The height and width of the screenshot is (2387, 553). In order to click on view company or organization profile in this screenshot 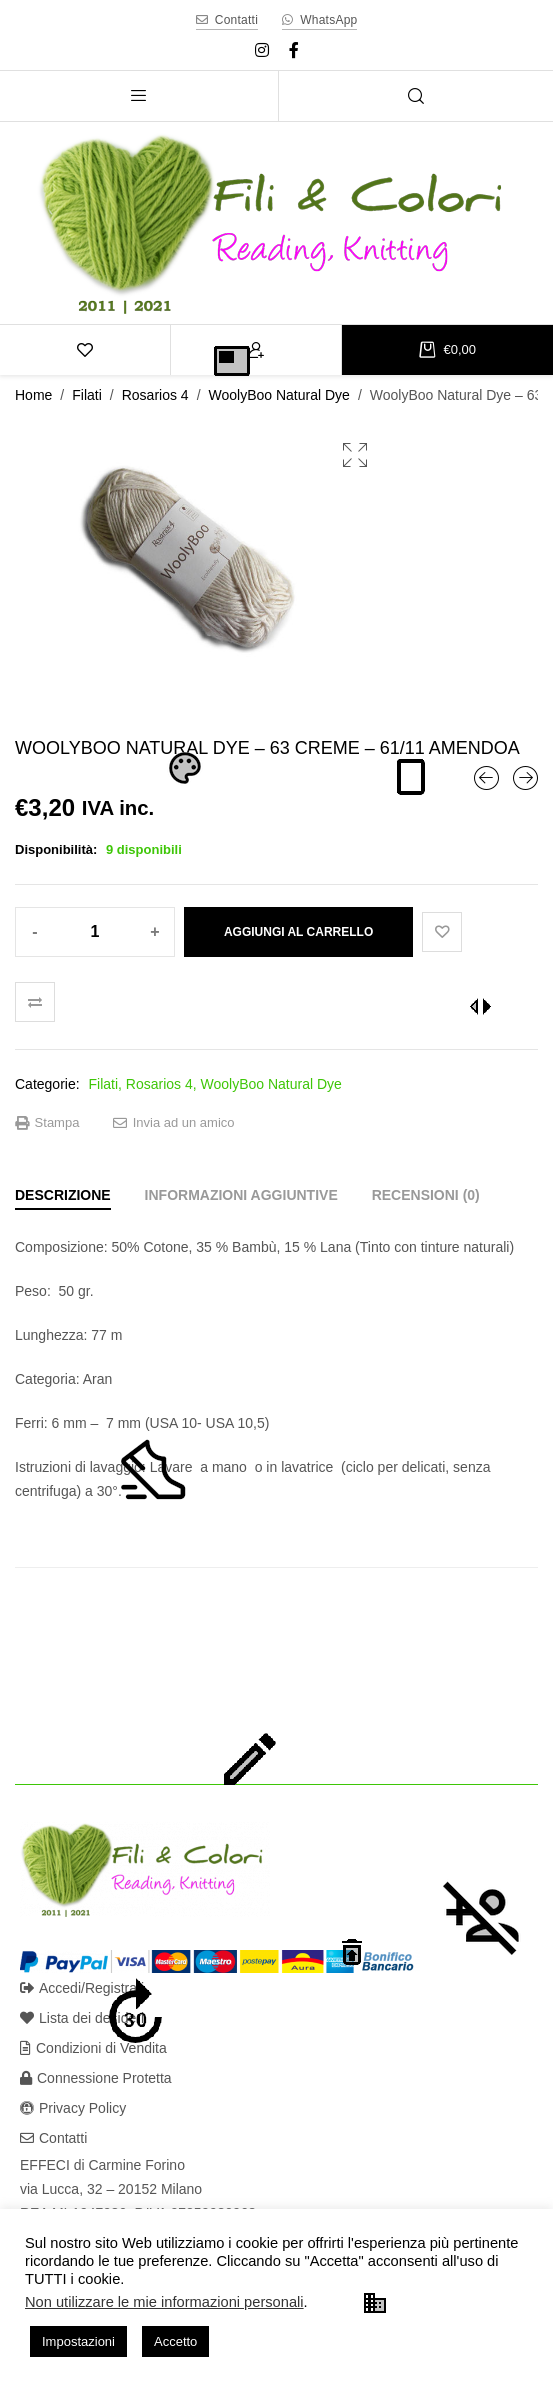, I will do `click(375, 2303)`.